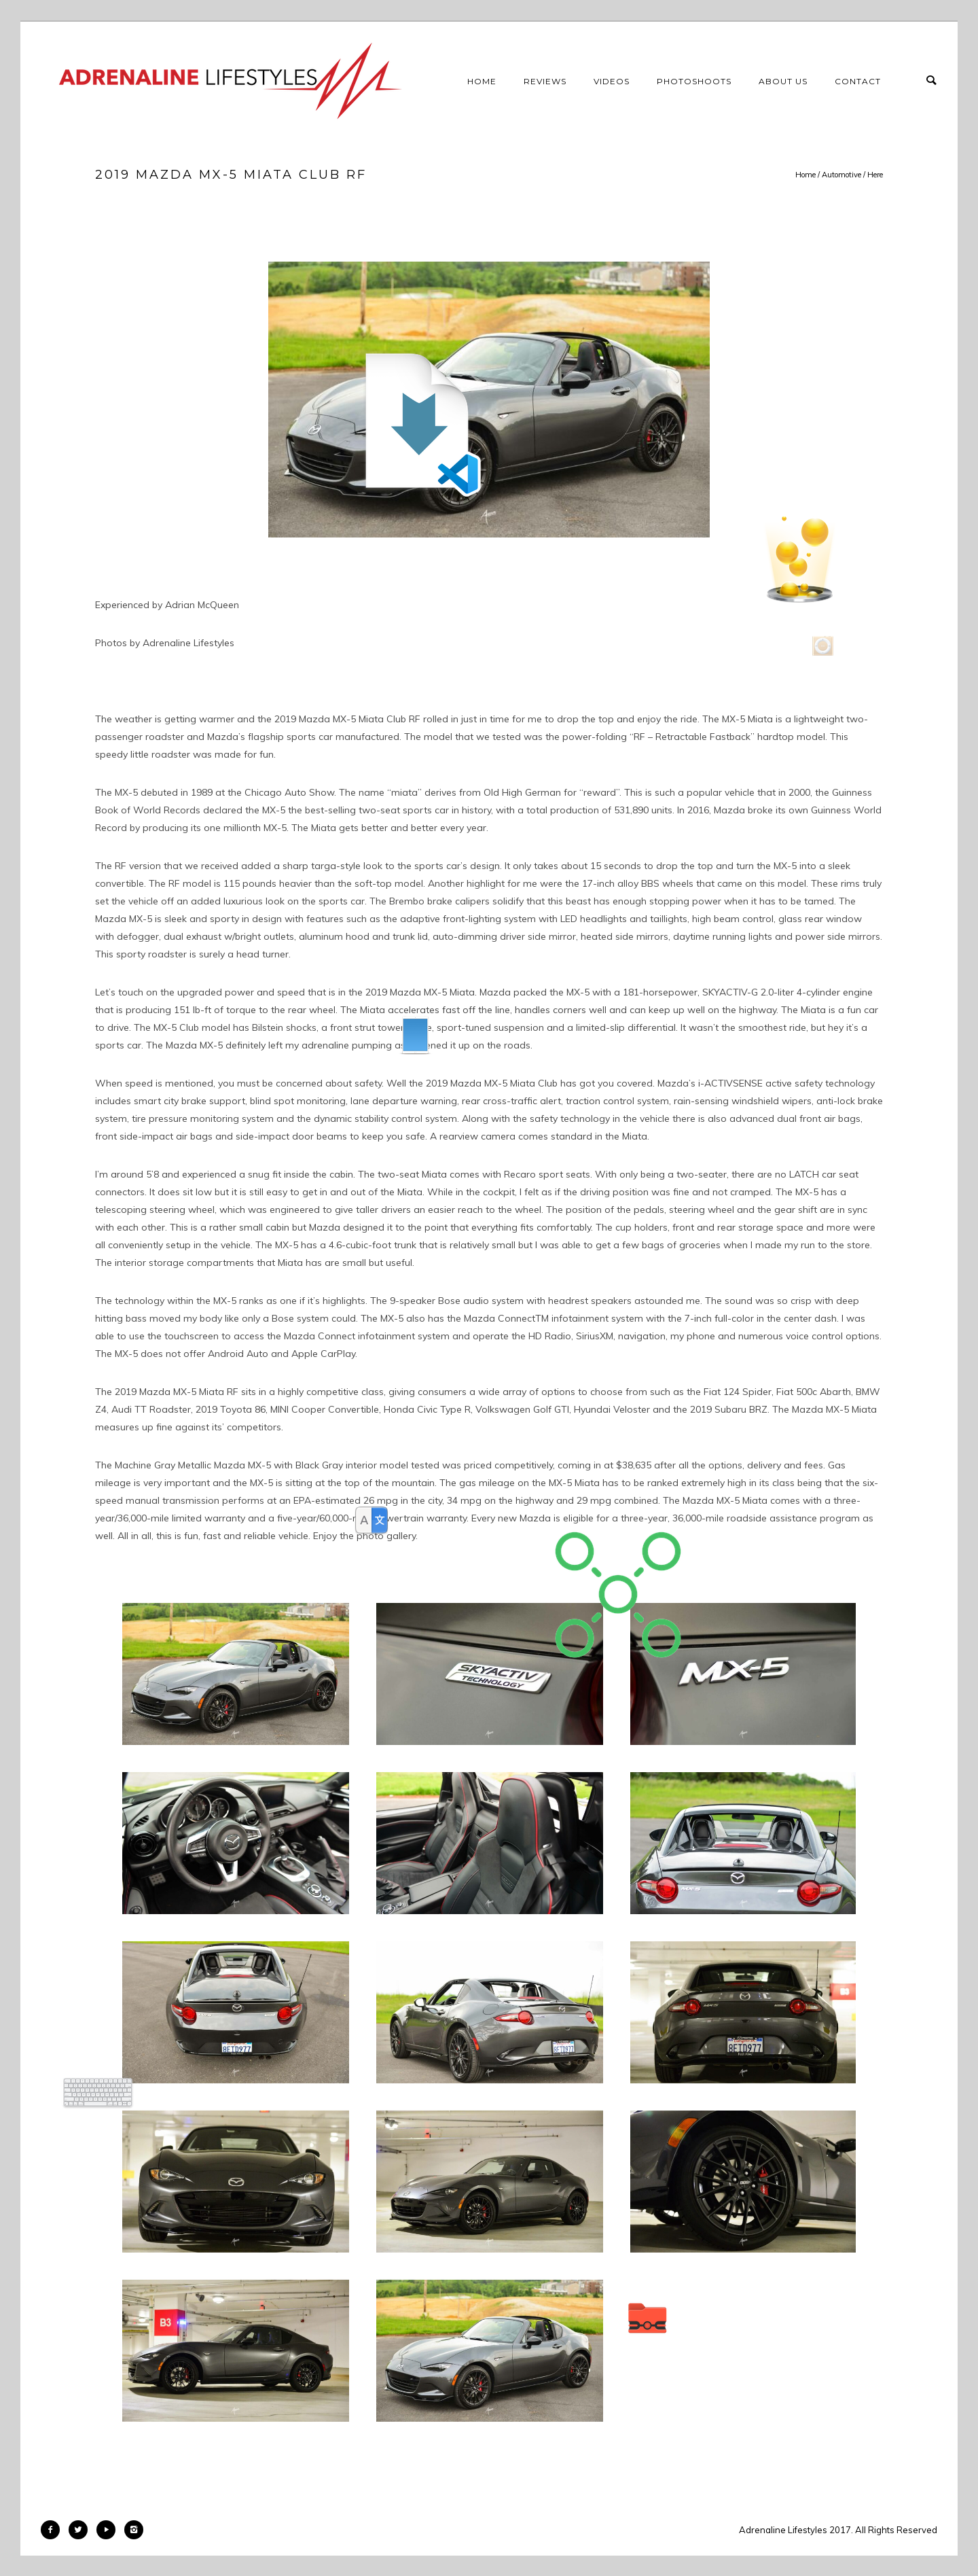  I want to click on open folder containing cherish ball pokémon or event pokémon, so click(647, 2319).